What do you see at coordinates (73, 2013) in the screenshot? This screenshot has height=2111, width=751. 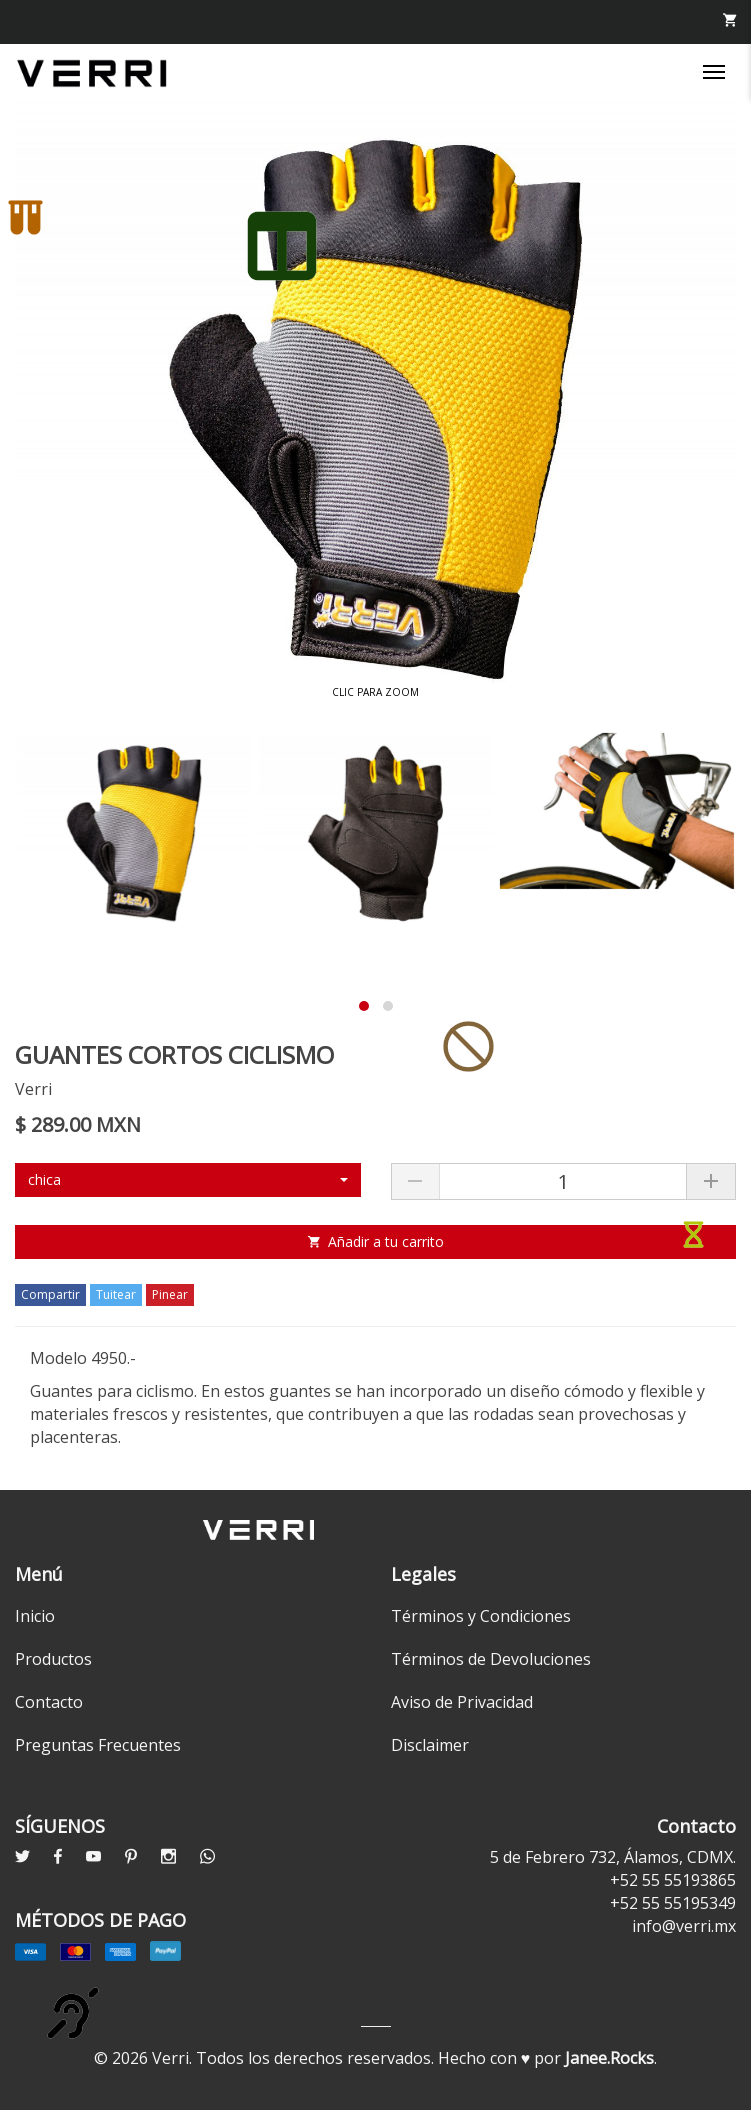 I see `indicates hard of hearing accessibility options` at bounding box center [73, 2013].